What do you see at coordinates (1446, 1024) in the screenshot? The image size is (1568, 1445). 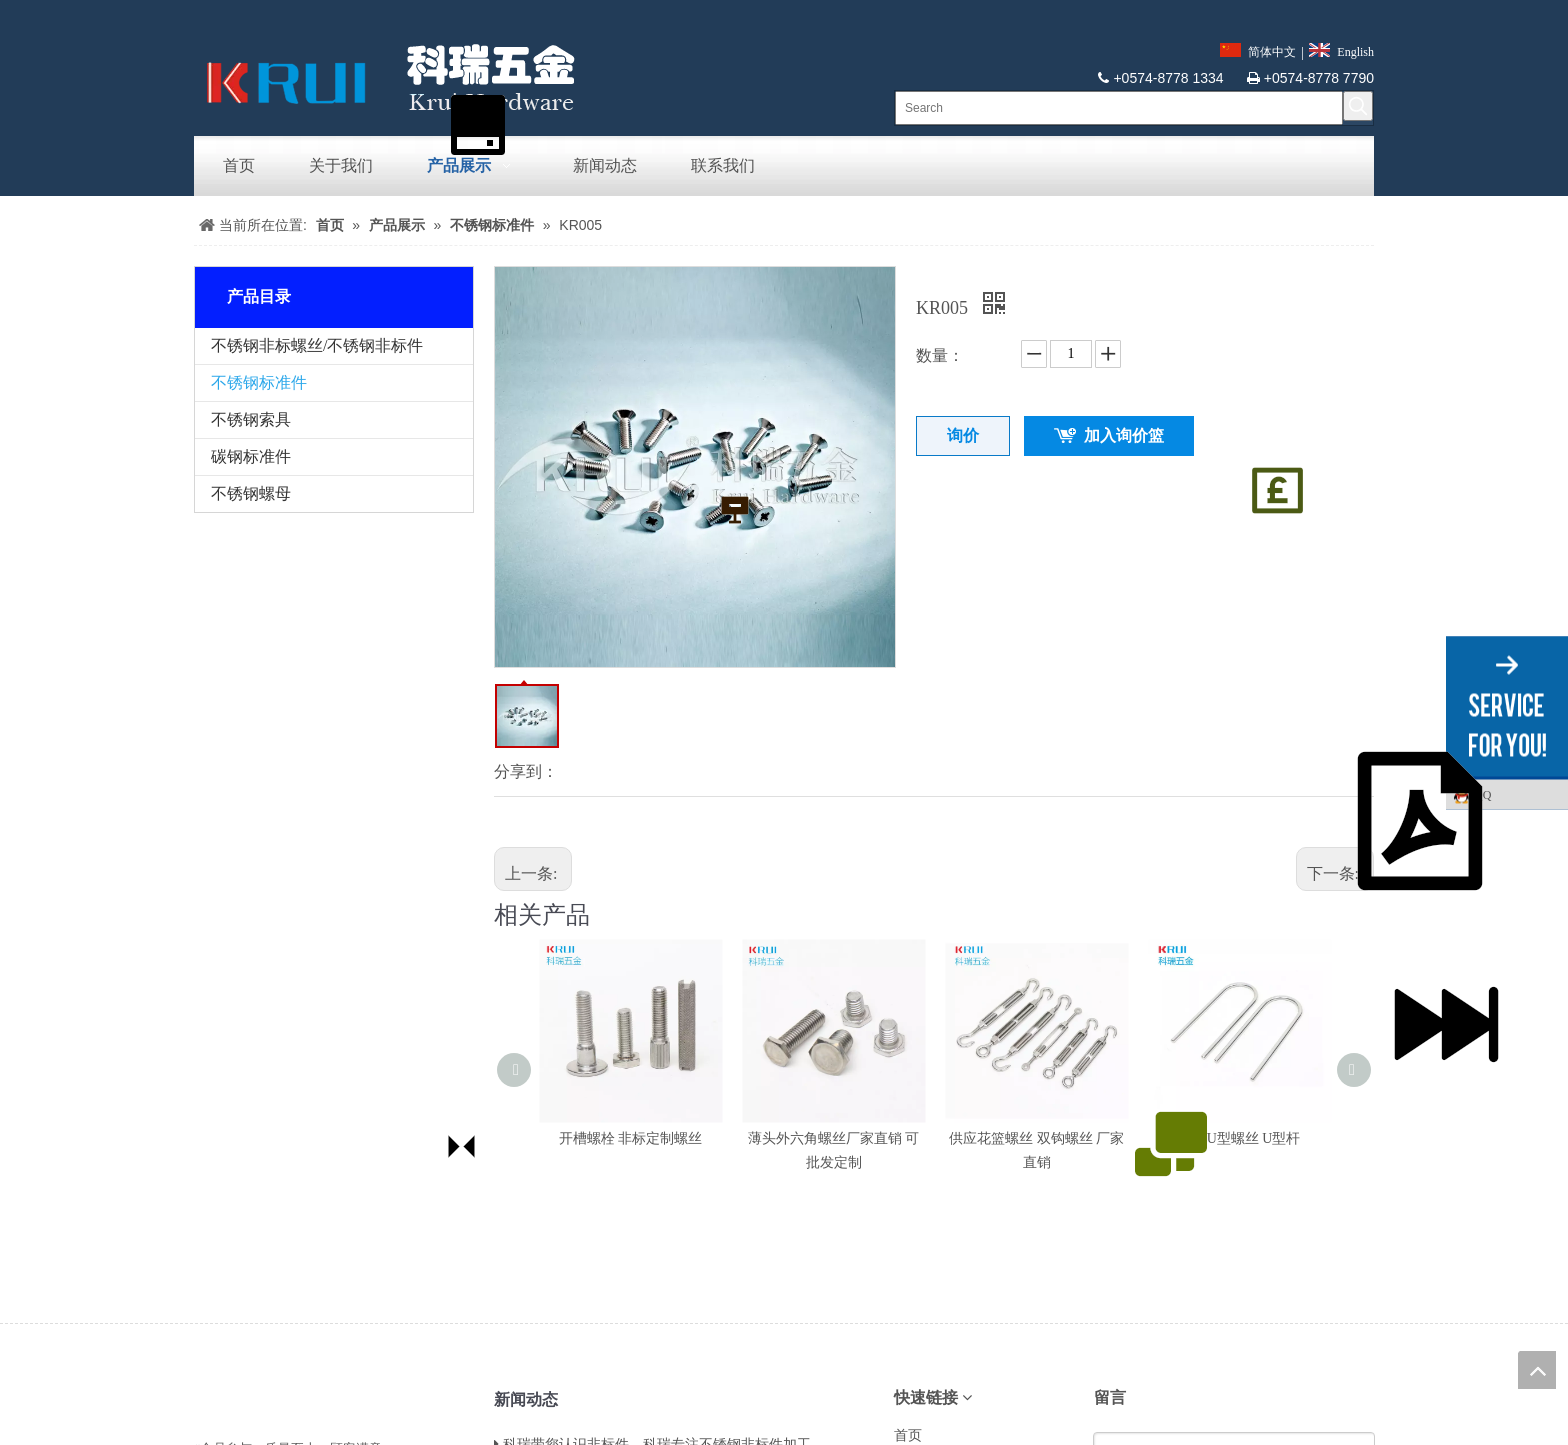 I see `skip to the end of the track` at bounding box center [1446, 1024].